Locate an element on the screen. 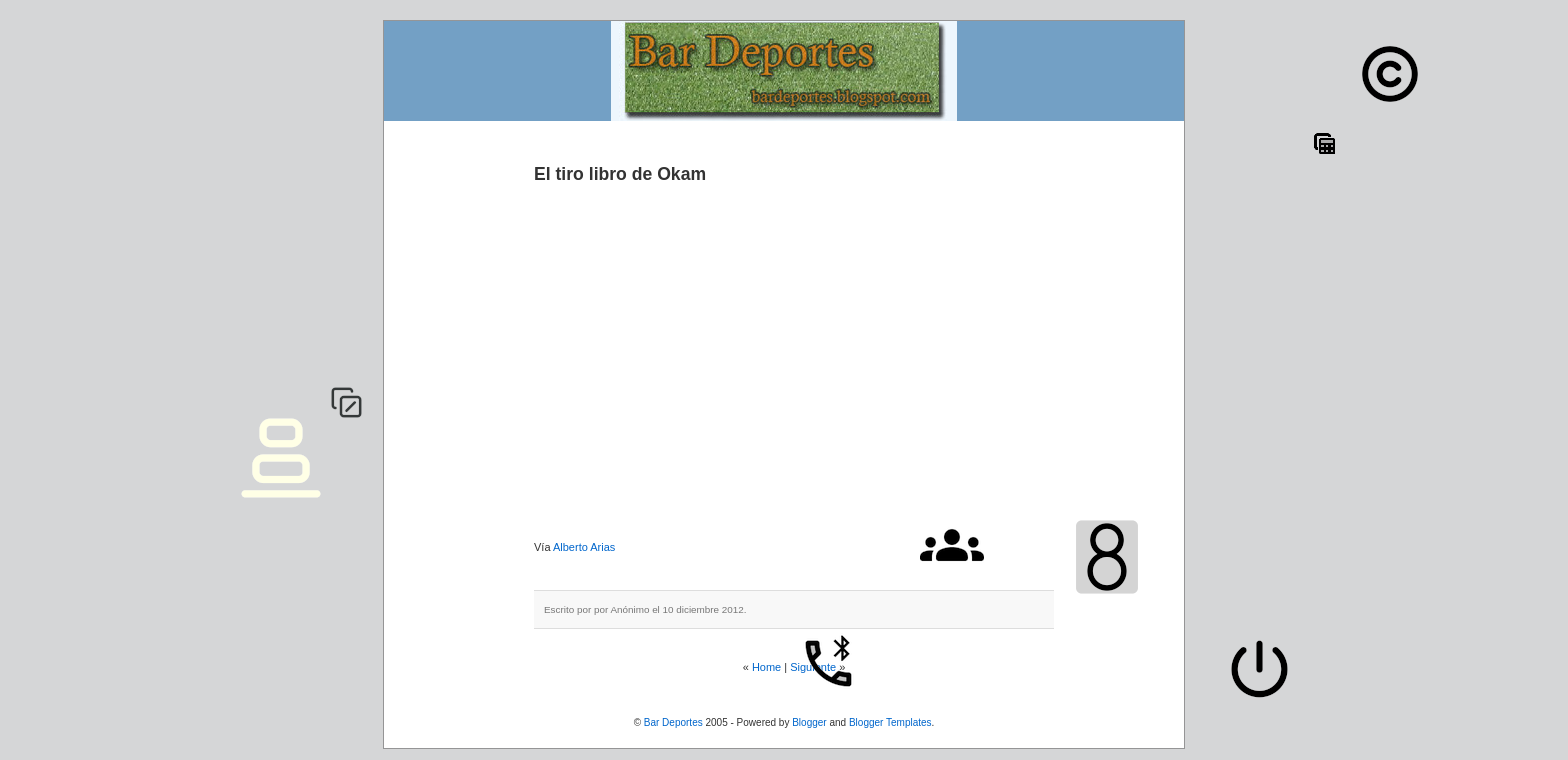 Image resolution: width=1568 pixels, height=760 pixels. indicates copyrighted content is located at coordinates (1390, 74).